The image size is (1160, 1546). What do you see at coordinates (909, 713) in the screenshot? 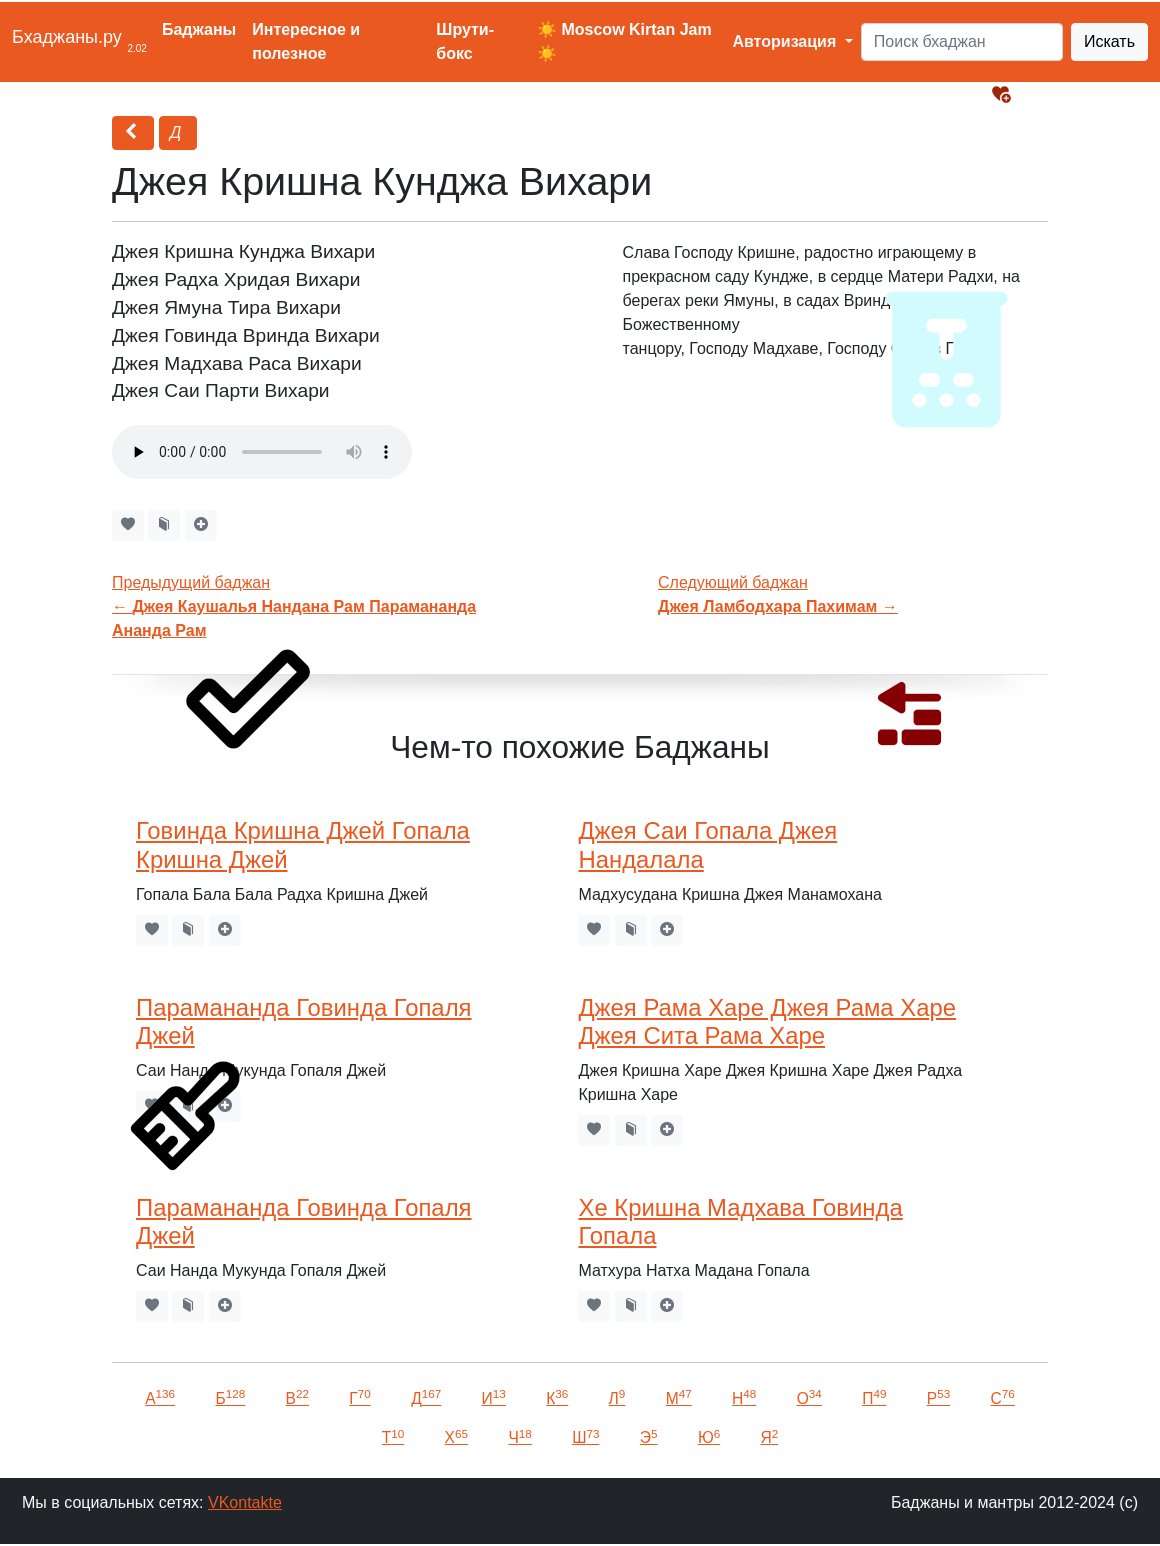
I see `access construction or building tools` at bounding box center [909, 713].